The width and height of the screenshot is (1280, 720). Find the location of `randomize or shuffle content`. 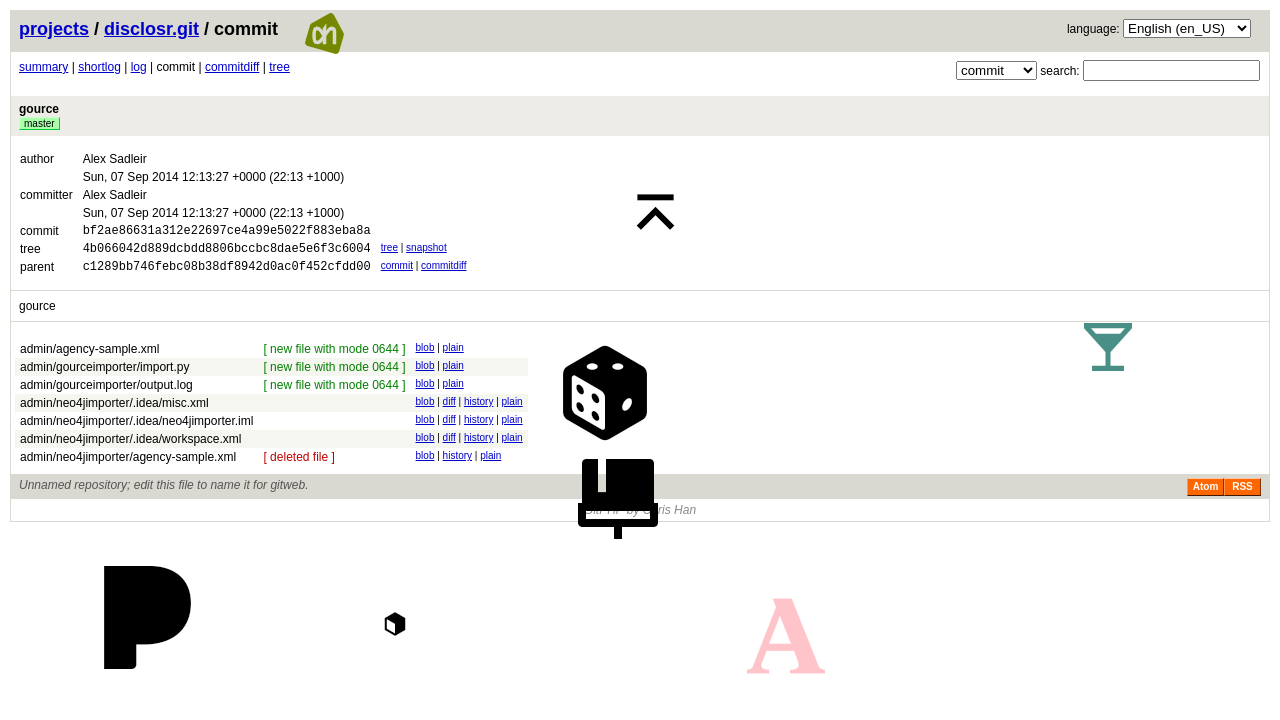

randomize or shuffle content is located at coordinates (605, 393).